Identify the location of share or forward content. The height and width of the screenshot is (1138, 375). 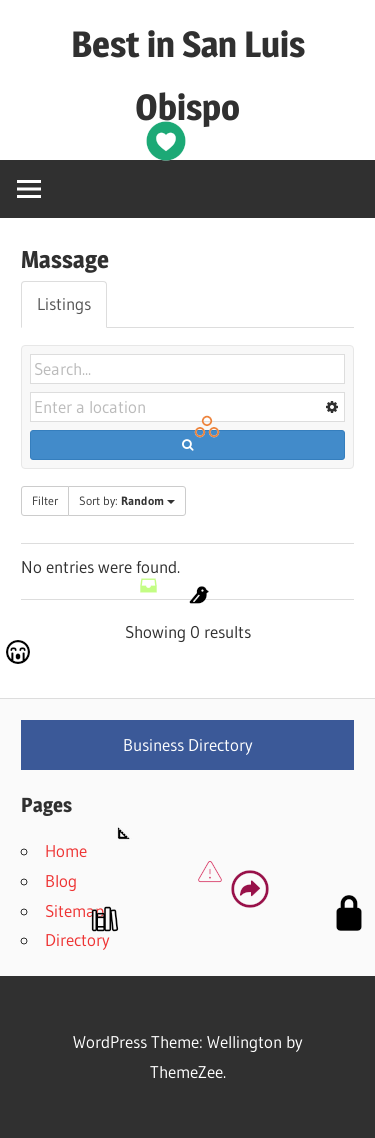
(250, 889).